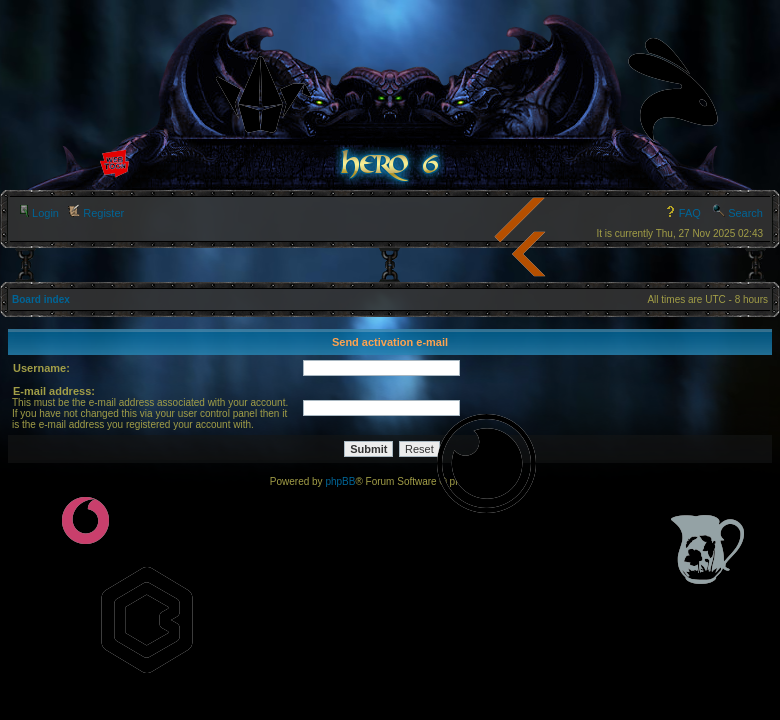 The height and width of the screenshot is (720, 780). Describe the element at coordinates (147, 620) in the screenshot. I see `open the Bakaláři school management app` at that location.